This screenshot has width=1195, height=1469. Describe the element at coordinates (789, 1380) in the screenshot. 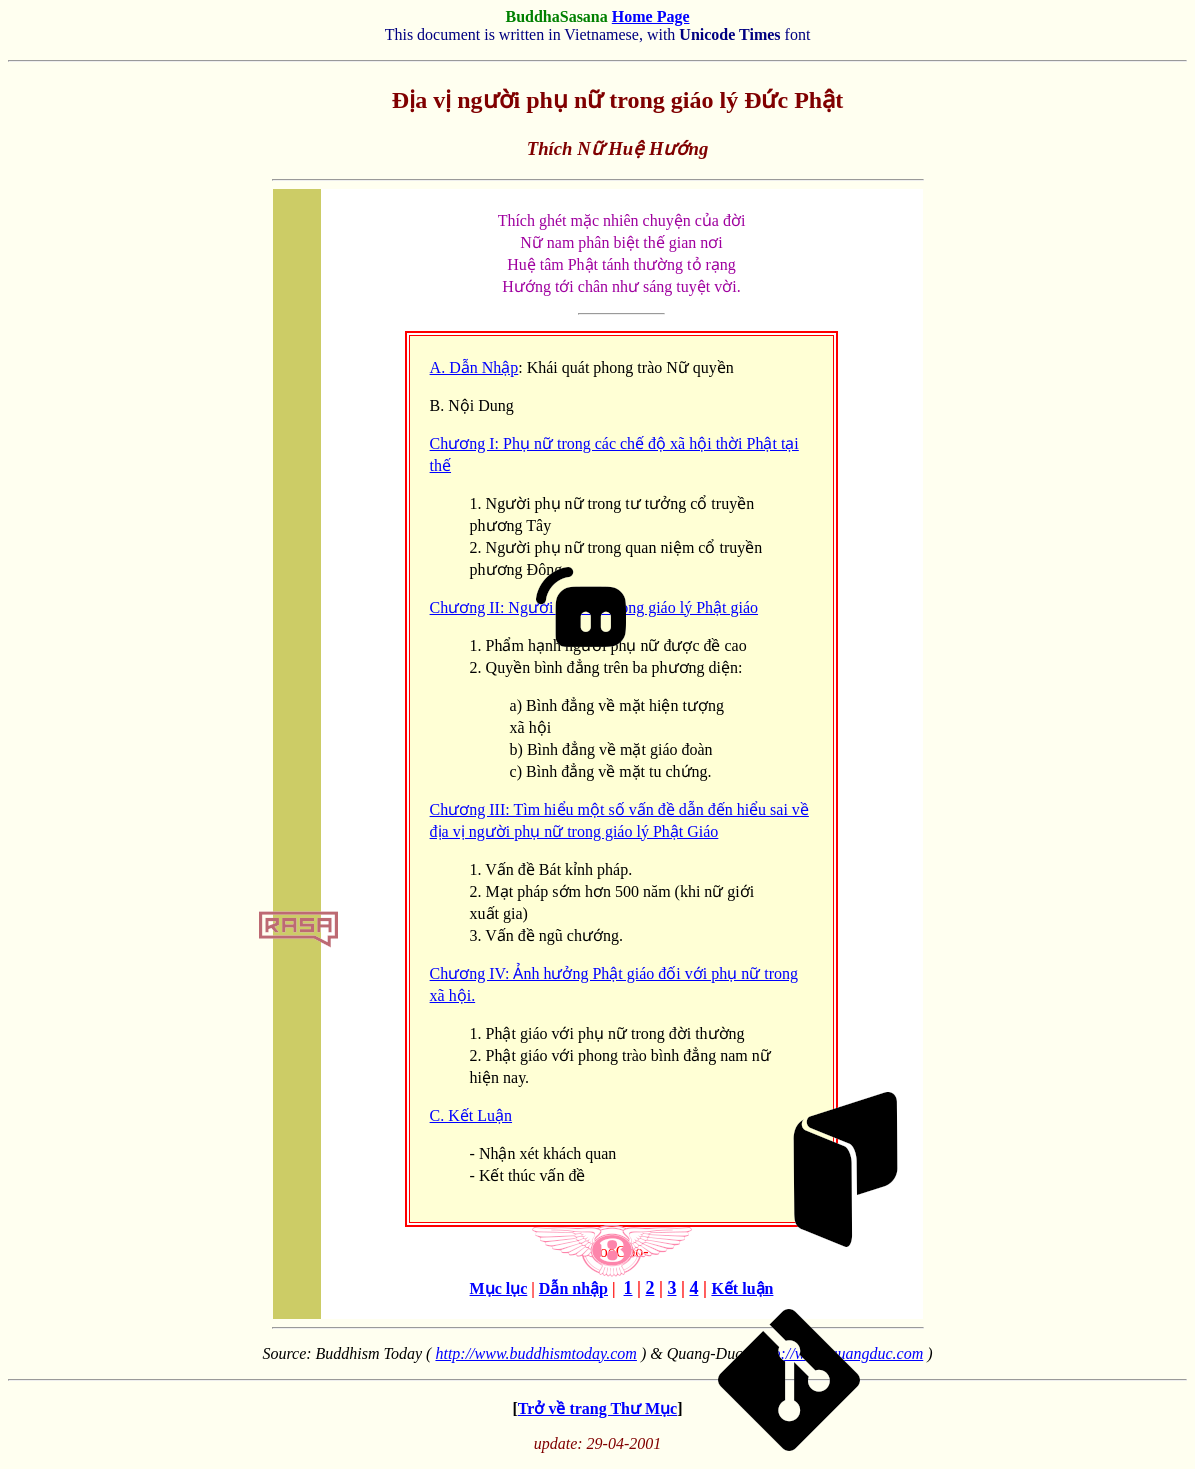

I see `git version control logo` at that location.